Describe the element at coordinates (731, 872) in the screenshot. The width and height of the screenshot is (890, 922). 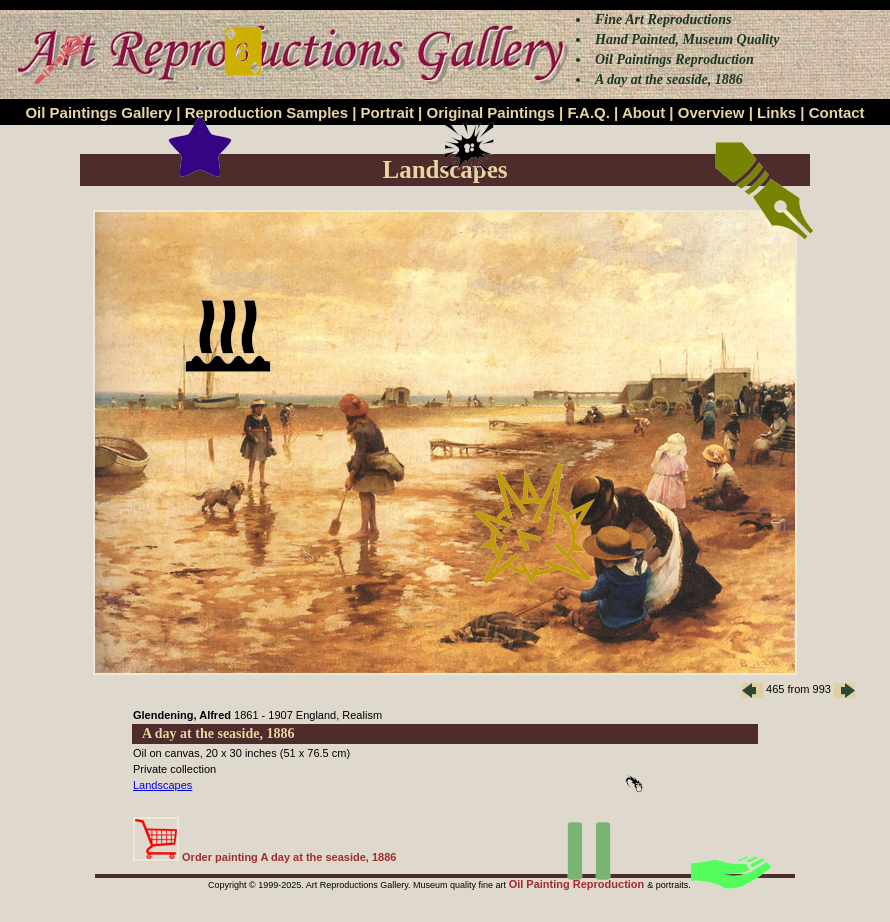
I see `request or receive an item` at that location.